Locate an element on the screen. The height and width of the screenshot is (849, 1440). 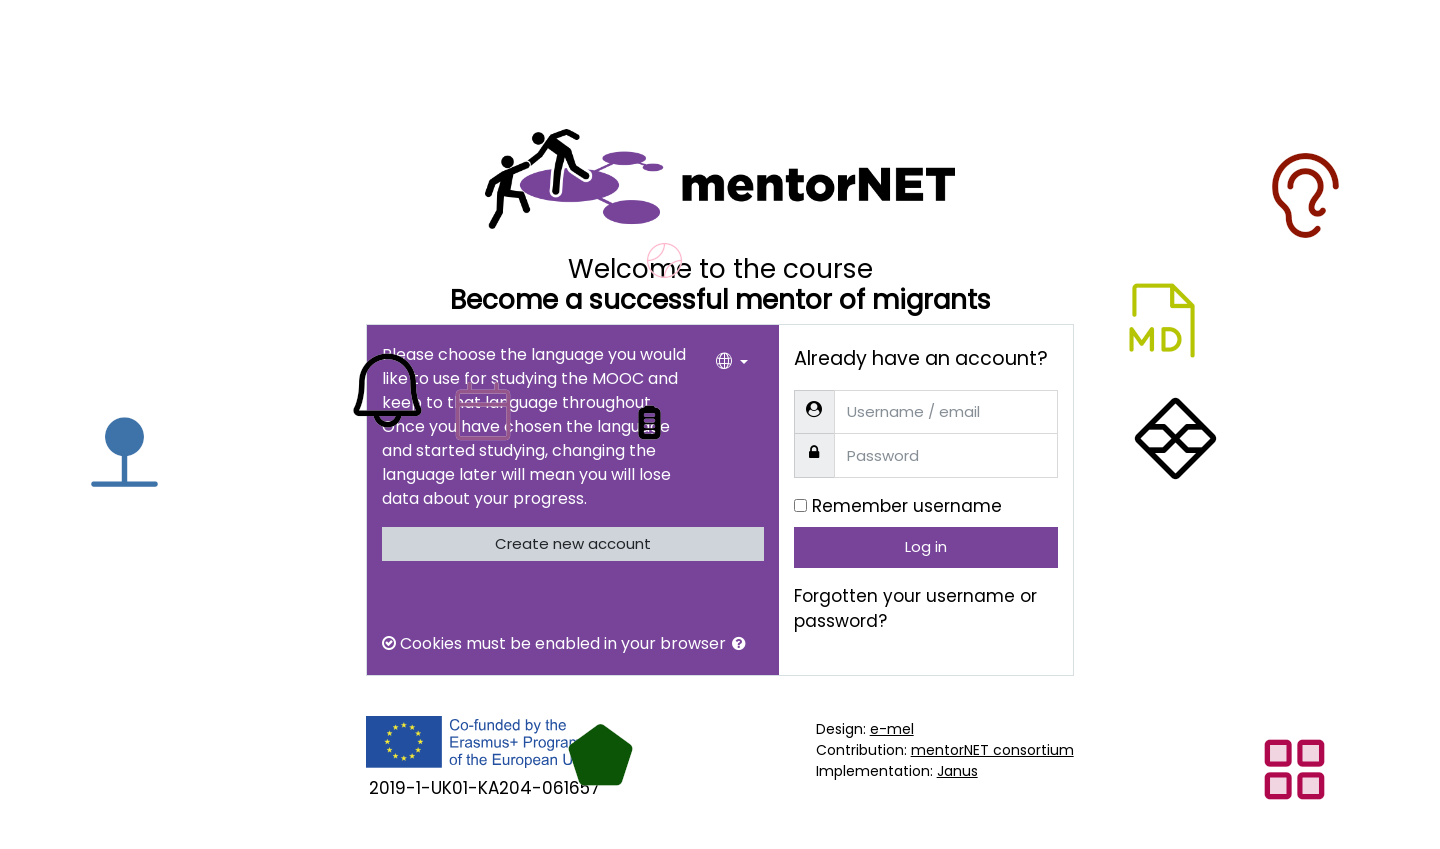
access tennis or sports-related features is located at coordinates (664, 260).